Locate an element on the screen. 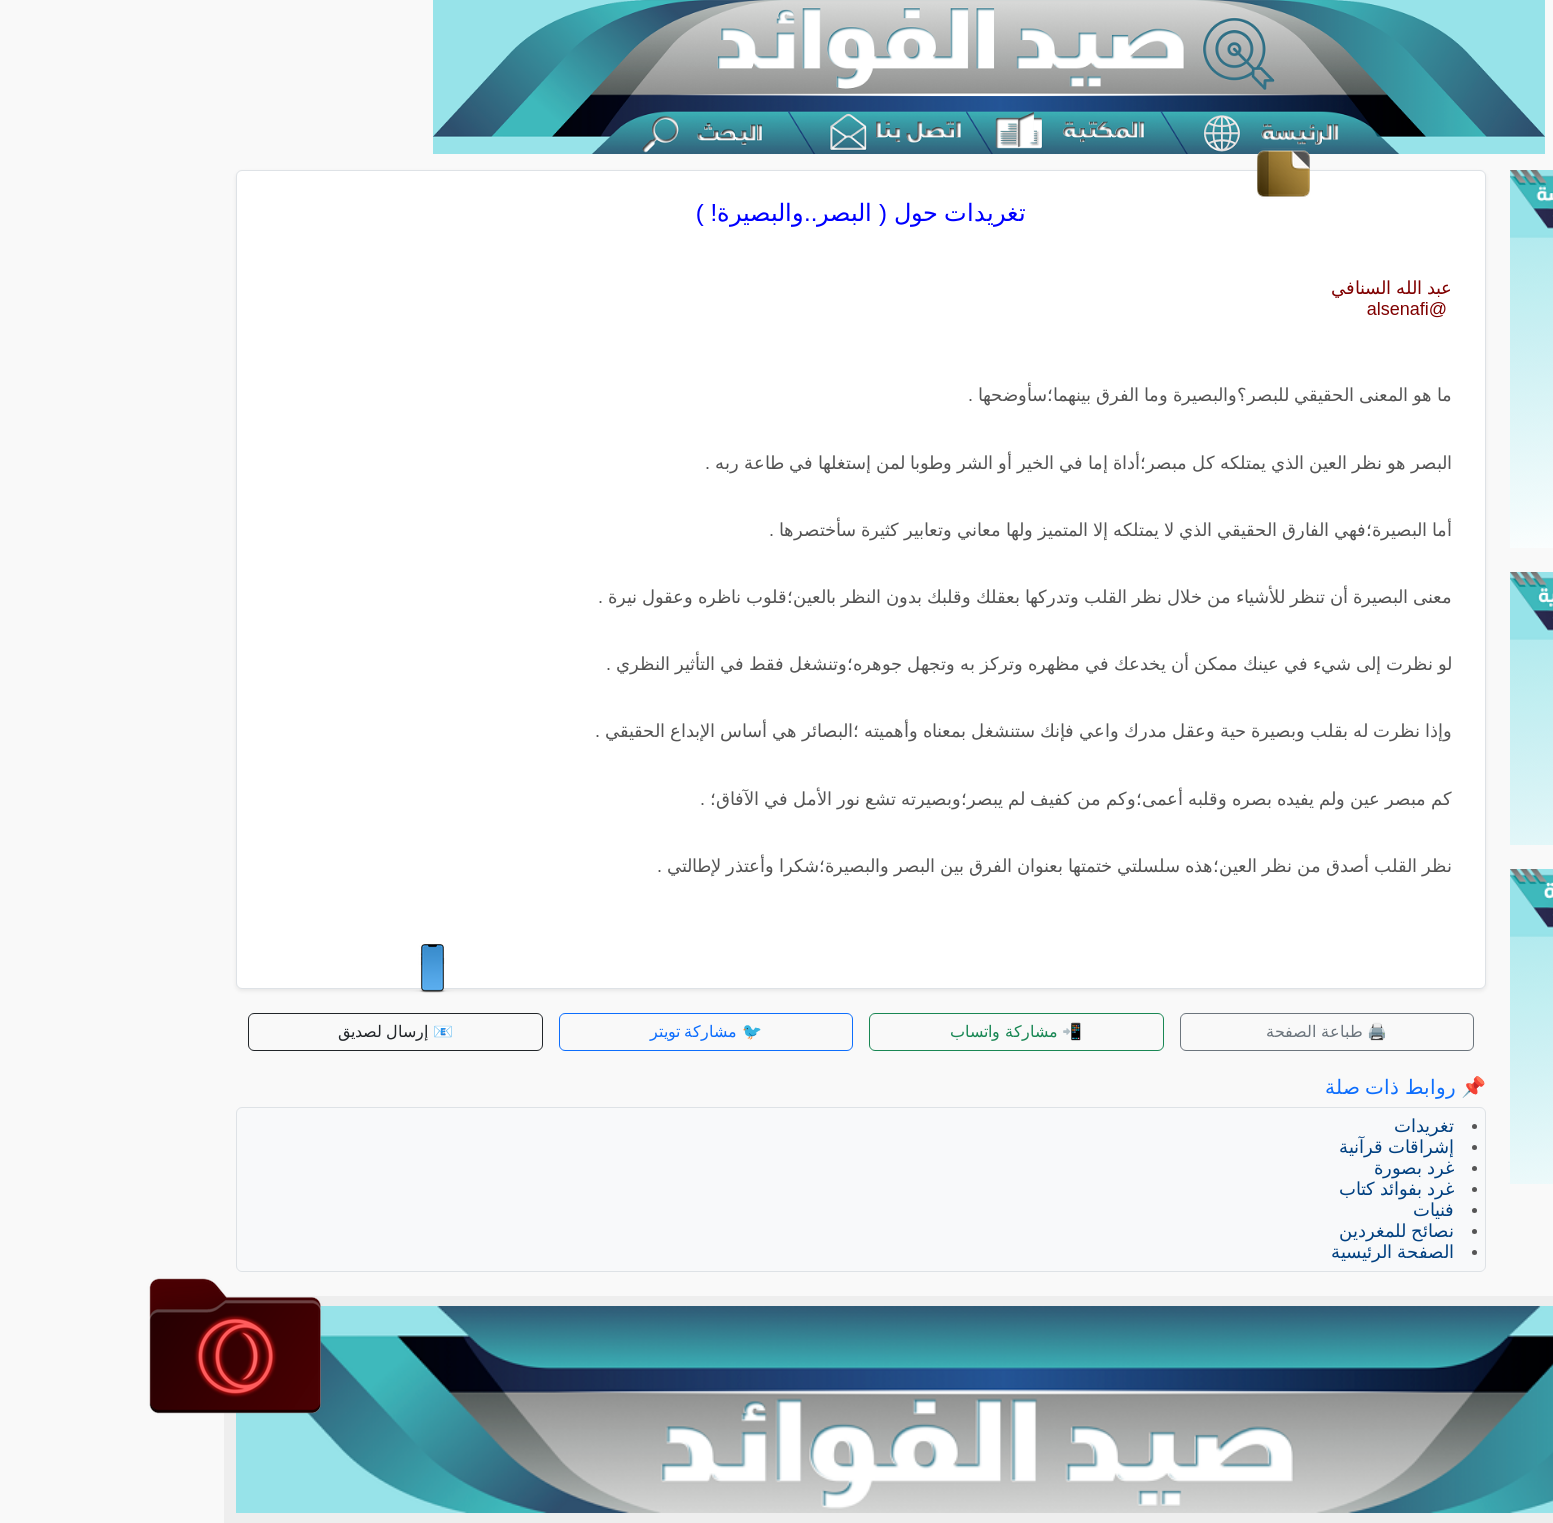 This screenshot has width=1553, height=1523. iPhone 13 Pro device connected is located at coordinates (432, 968).